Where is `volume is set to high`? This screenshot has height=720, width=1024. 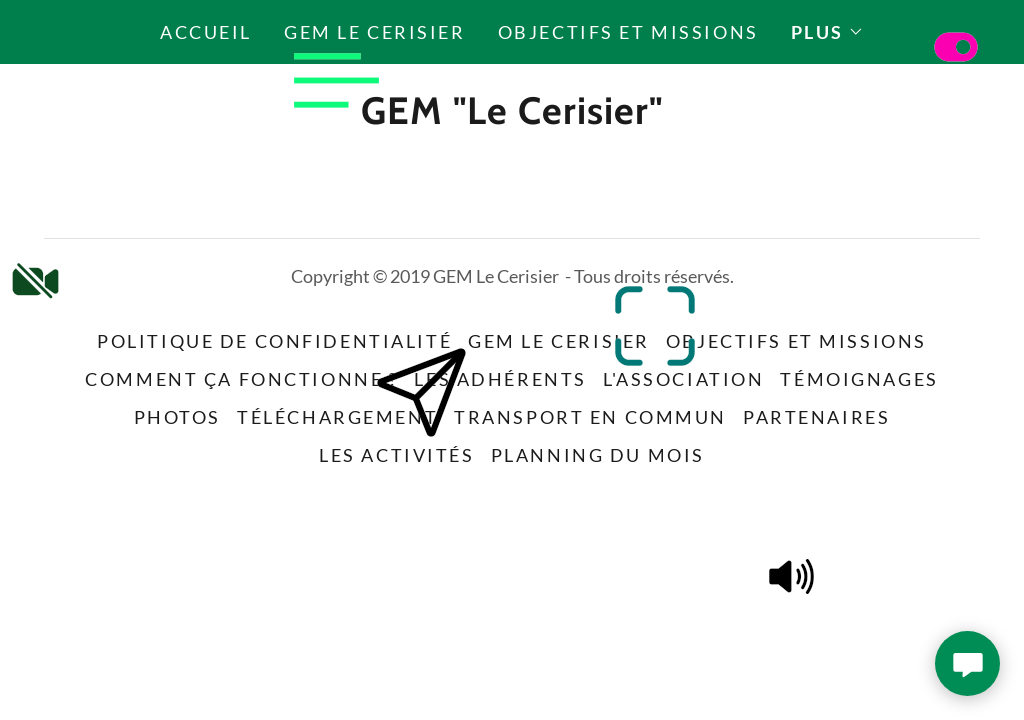
volume is set to high is located at coordinates (791, 576).